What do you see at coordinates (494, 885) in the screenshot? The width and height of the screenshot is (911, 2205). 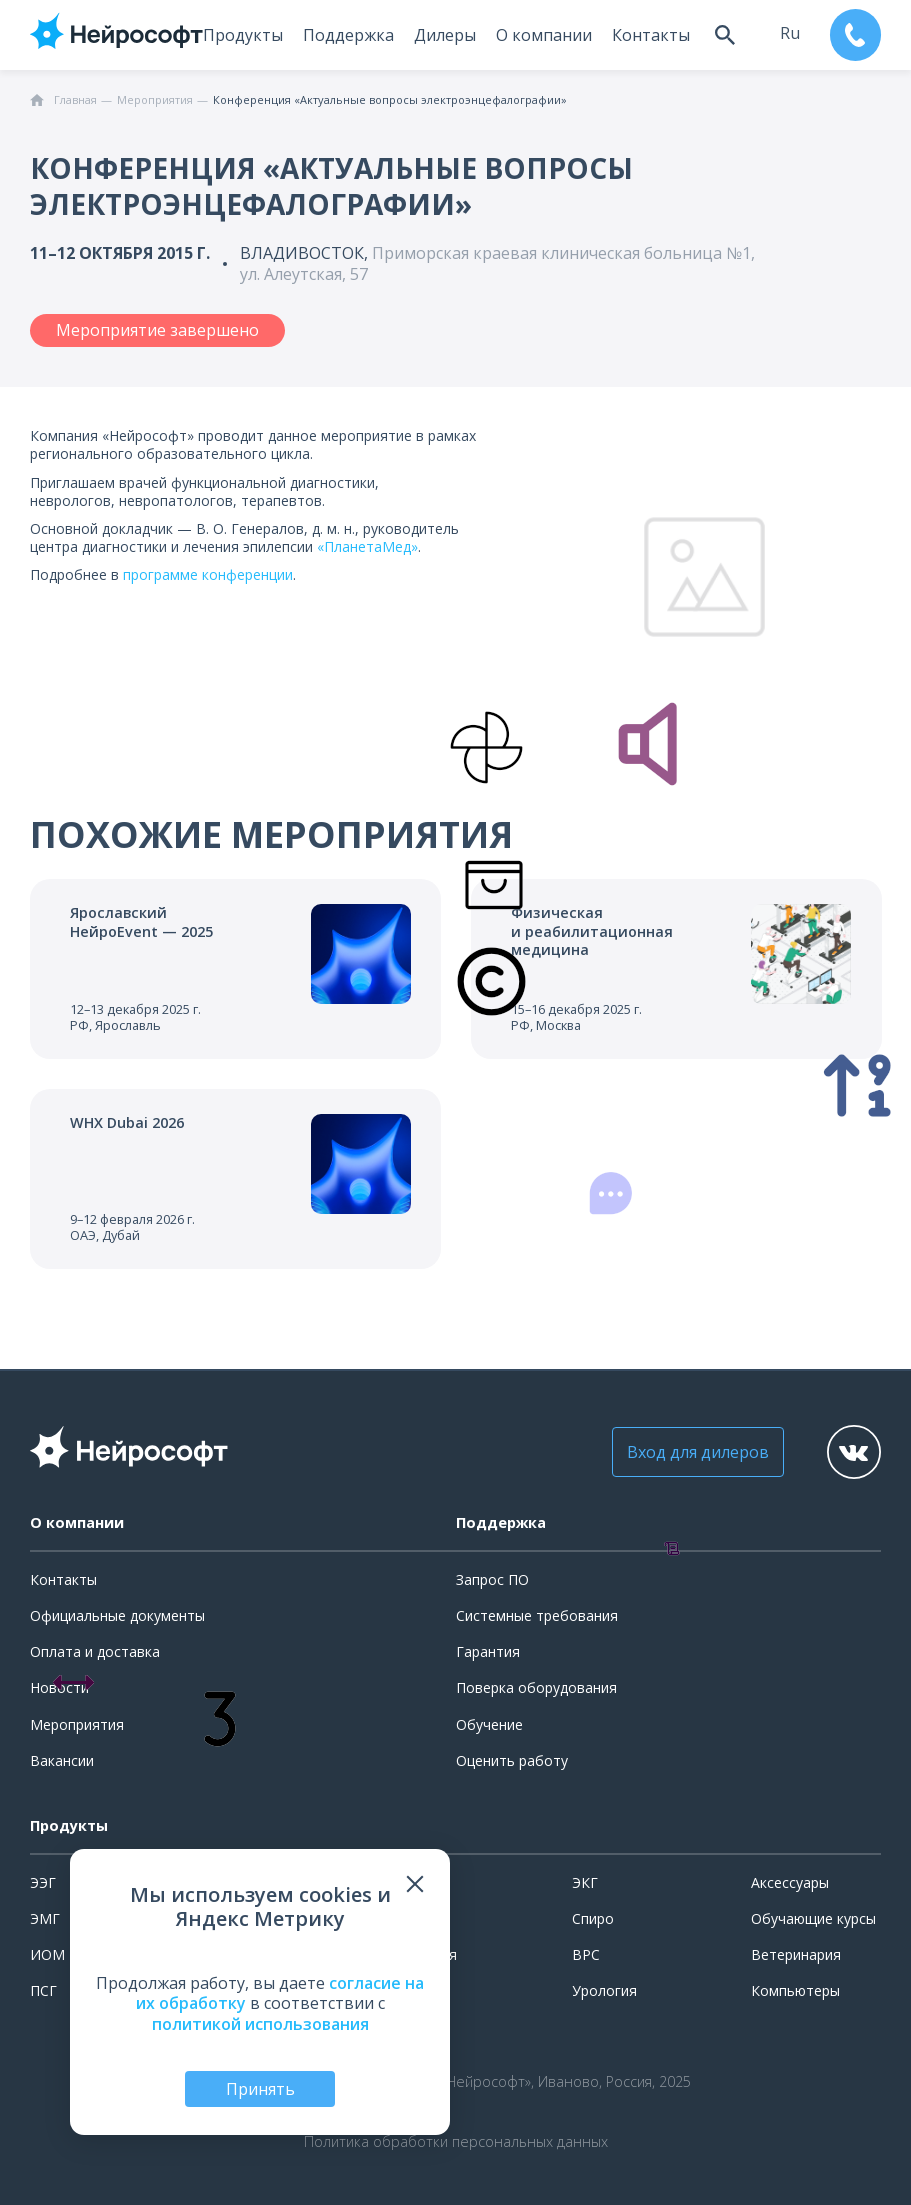 I see `view your shopping bag` at bounding box center [494, 885].